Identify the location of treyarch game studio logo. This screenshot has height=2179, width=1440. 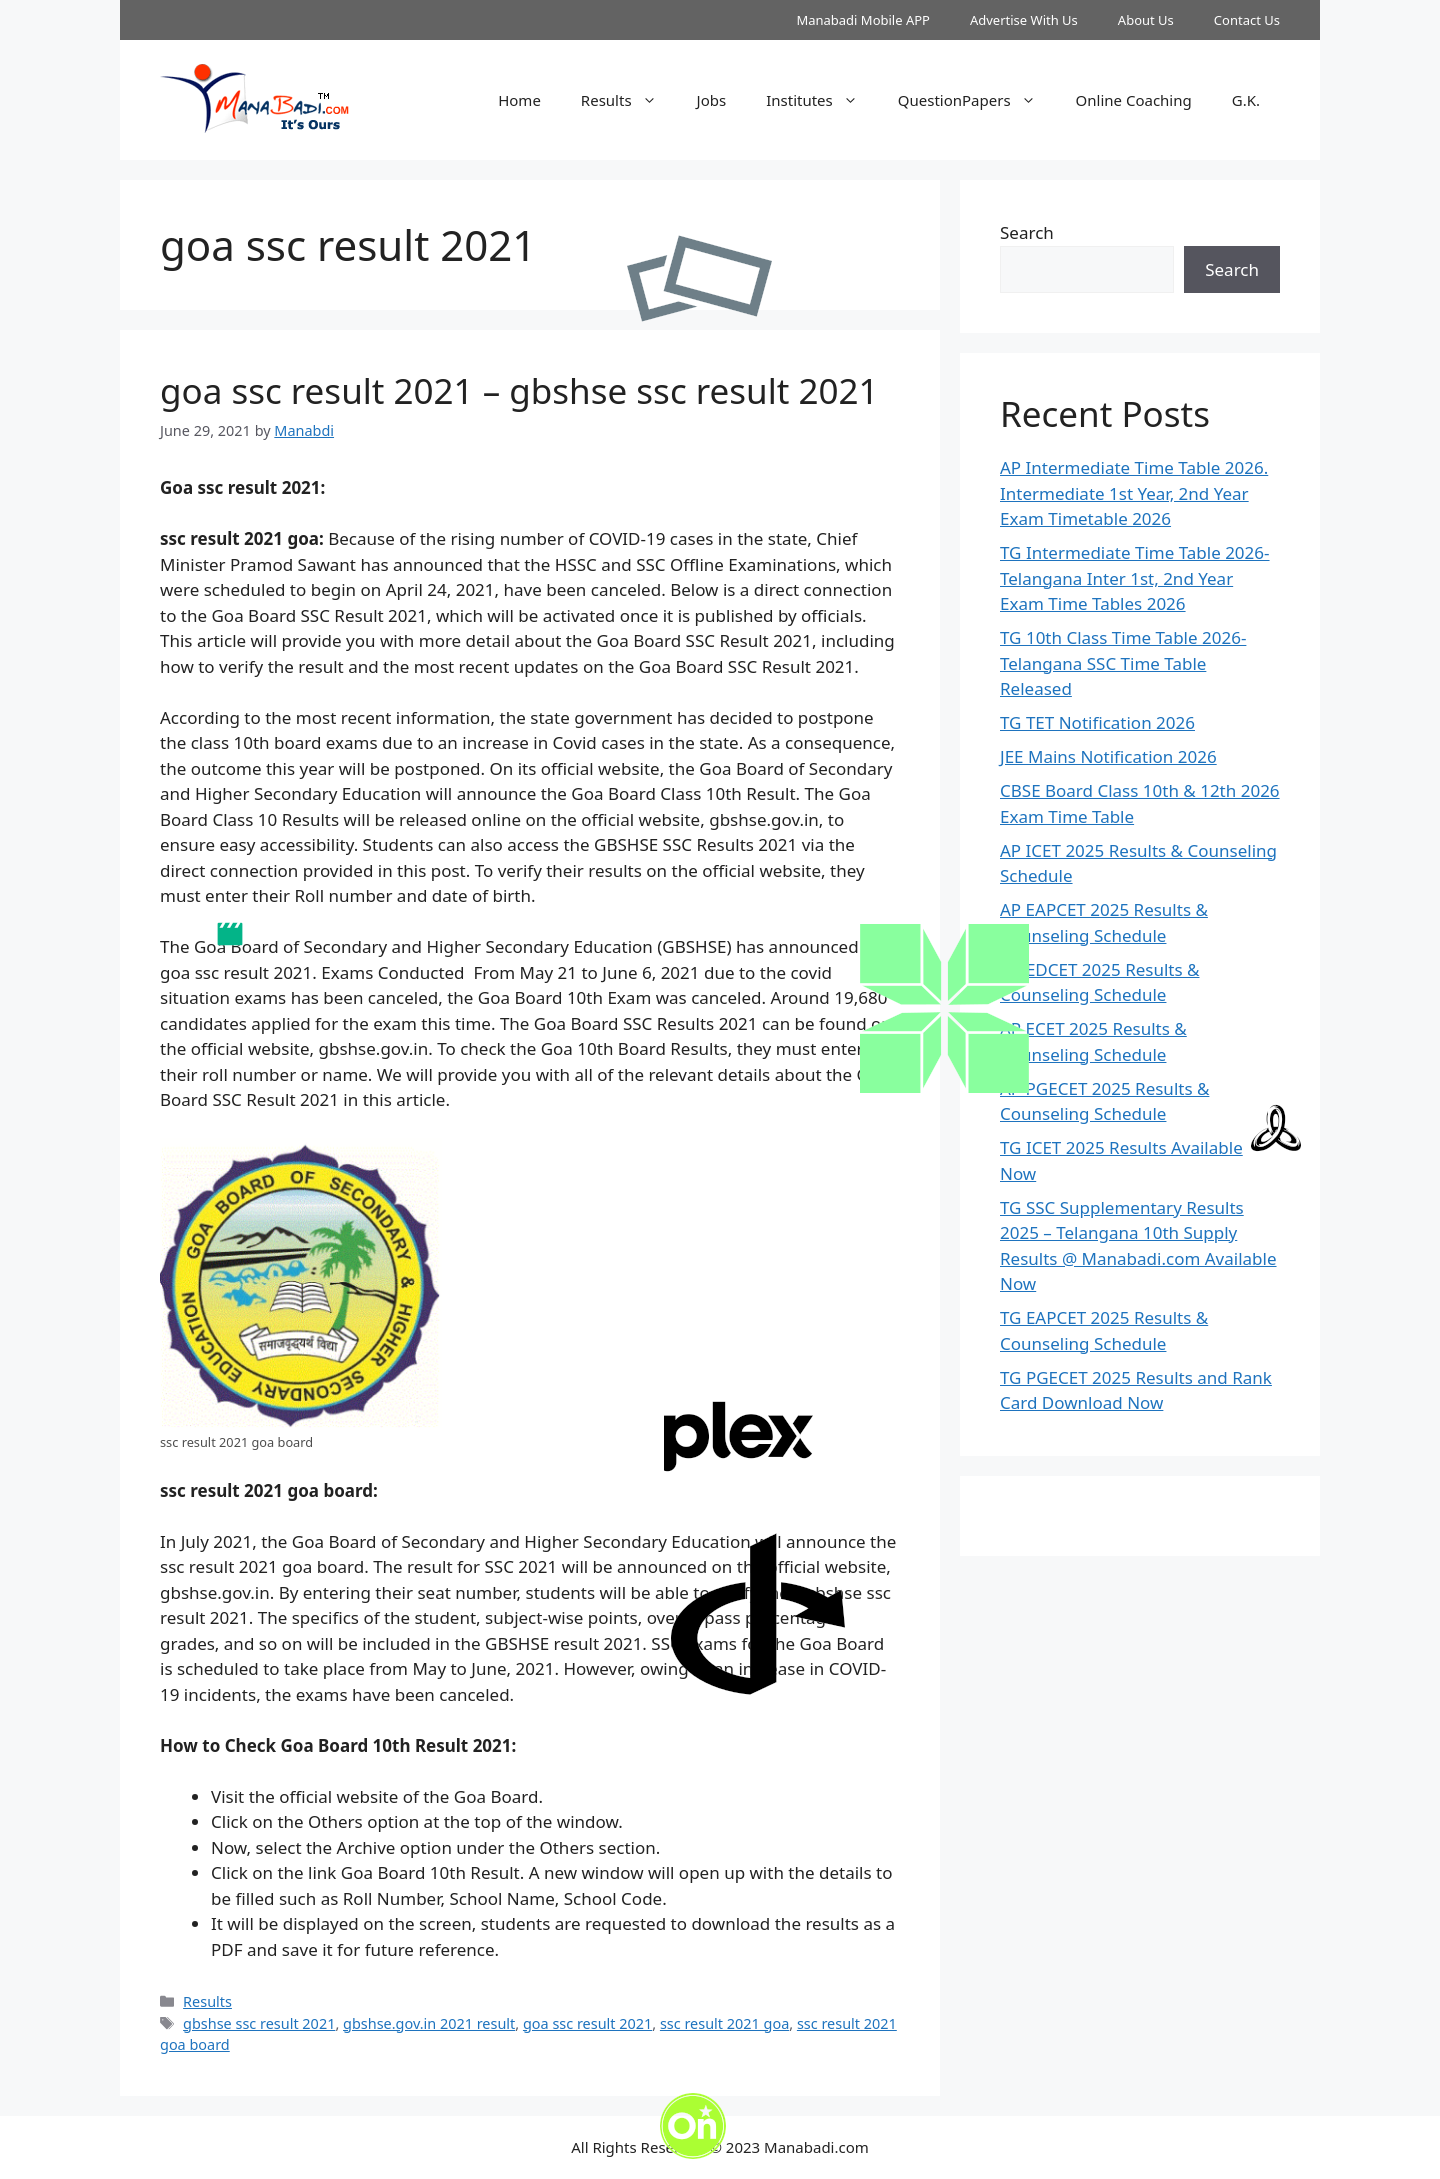
(1276, 1128).